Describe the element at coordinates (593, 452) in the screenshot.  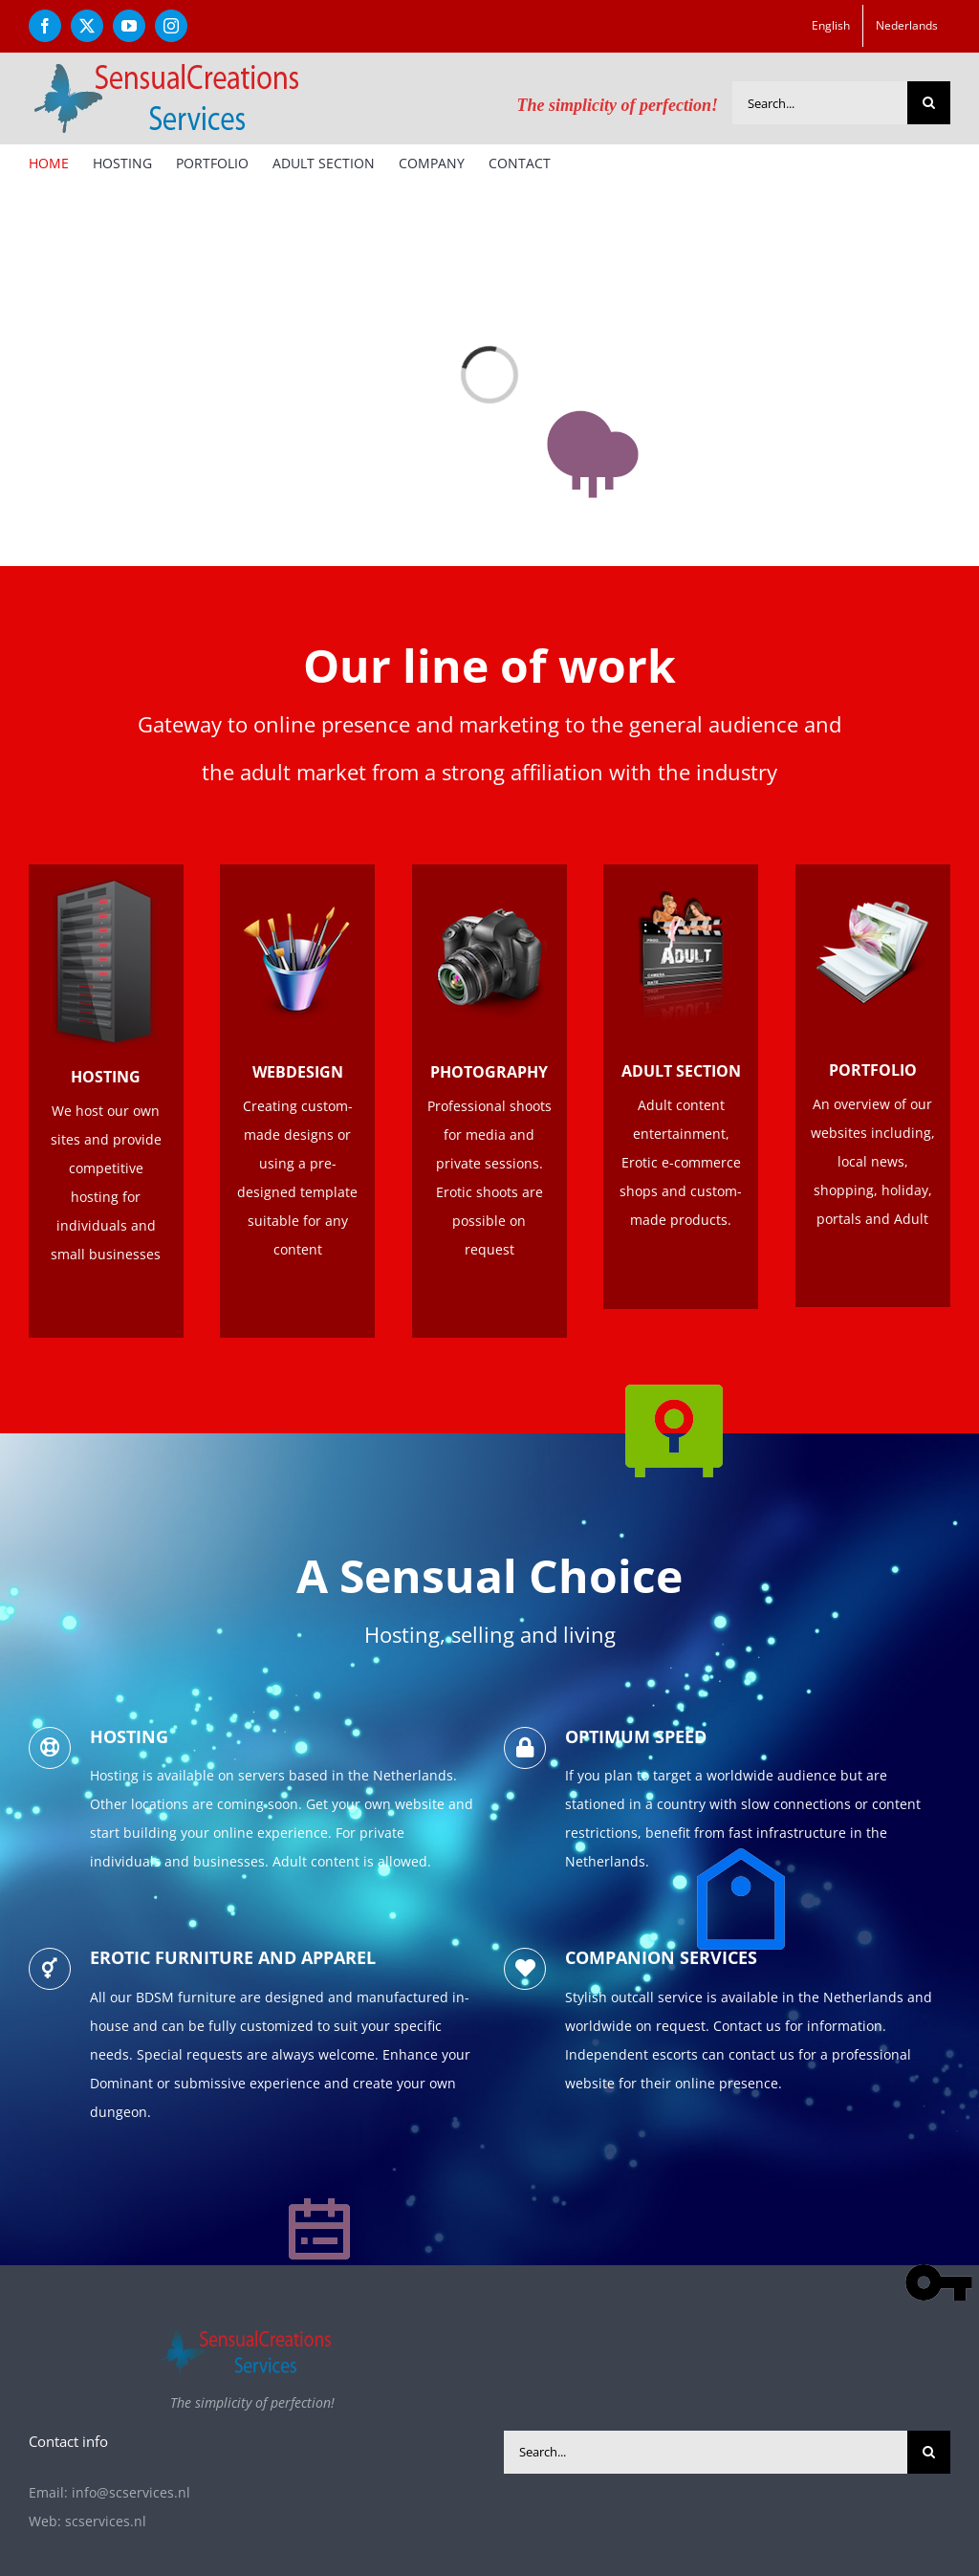
I see `indicates heavy rain or showers in weather forecast` at that location.